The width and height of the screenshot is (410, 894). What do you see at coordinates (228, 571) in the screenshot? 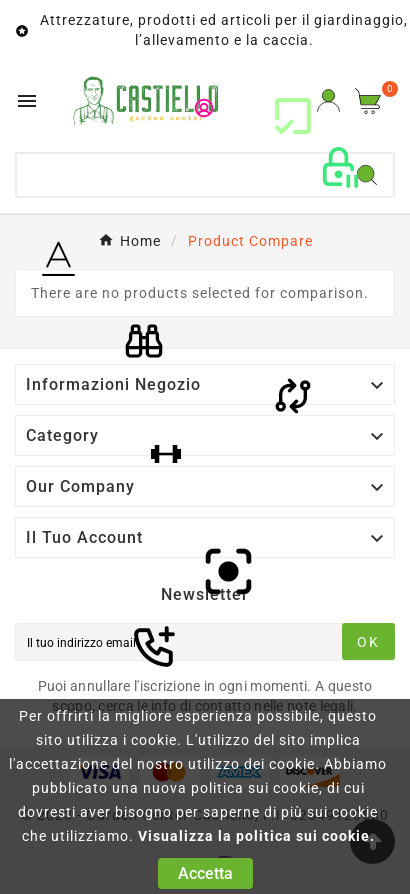
I see `capture a photo or screenshot` at bounding box center [228, 571].